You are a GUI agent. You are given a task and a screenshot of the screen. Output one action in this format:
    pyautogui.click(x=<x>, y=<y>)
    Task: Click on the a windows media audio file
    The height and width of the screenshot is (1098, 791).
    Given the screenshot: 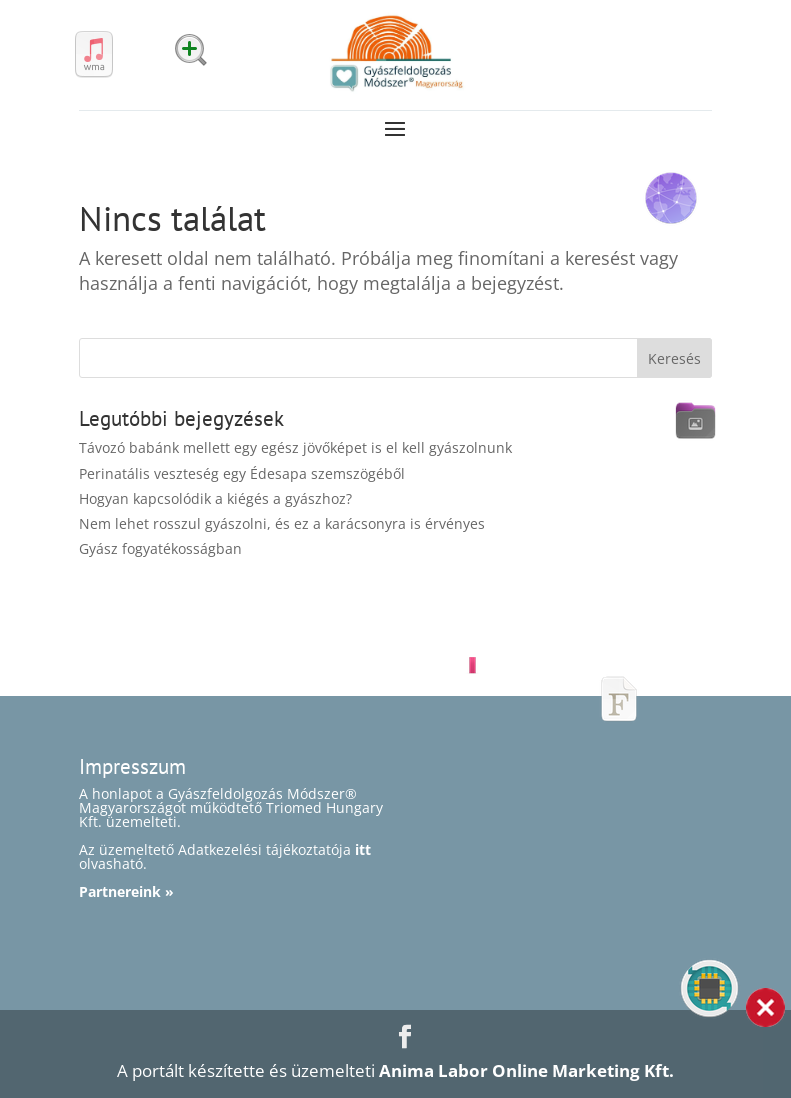 What is the action you would take?
    pyautogui.click(x=94, y=54)
    